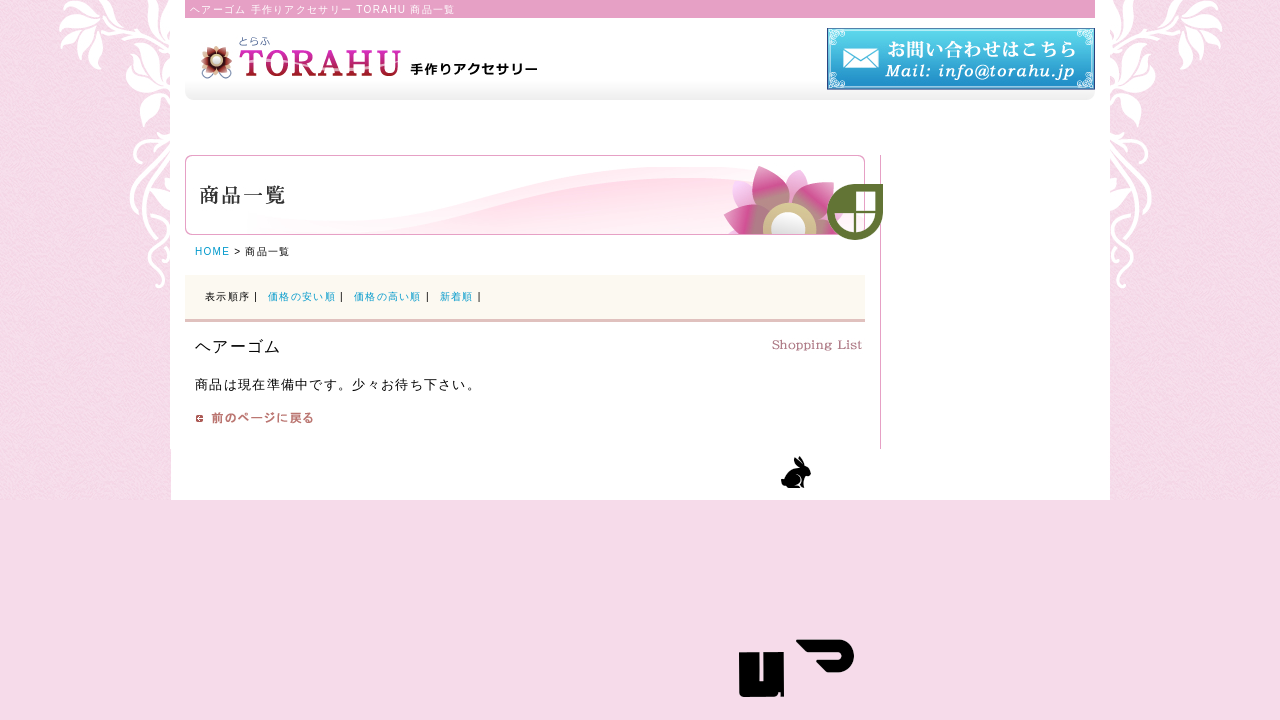 Image resolution: width=1280 pixels, height=720 pixels. What do you see at coordinates (855, 212) in the screenshot?
I see `jamstack platform or framework branding` at bounding box center [855, 212].